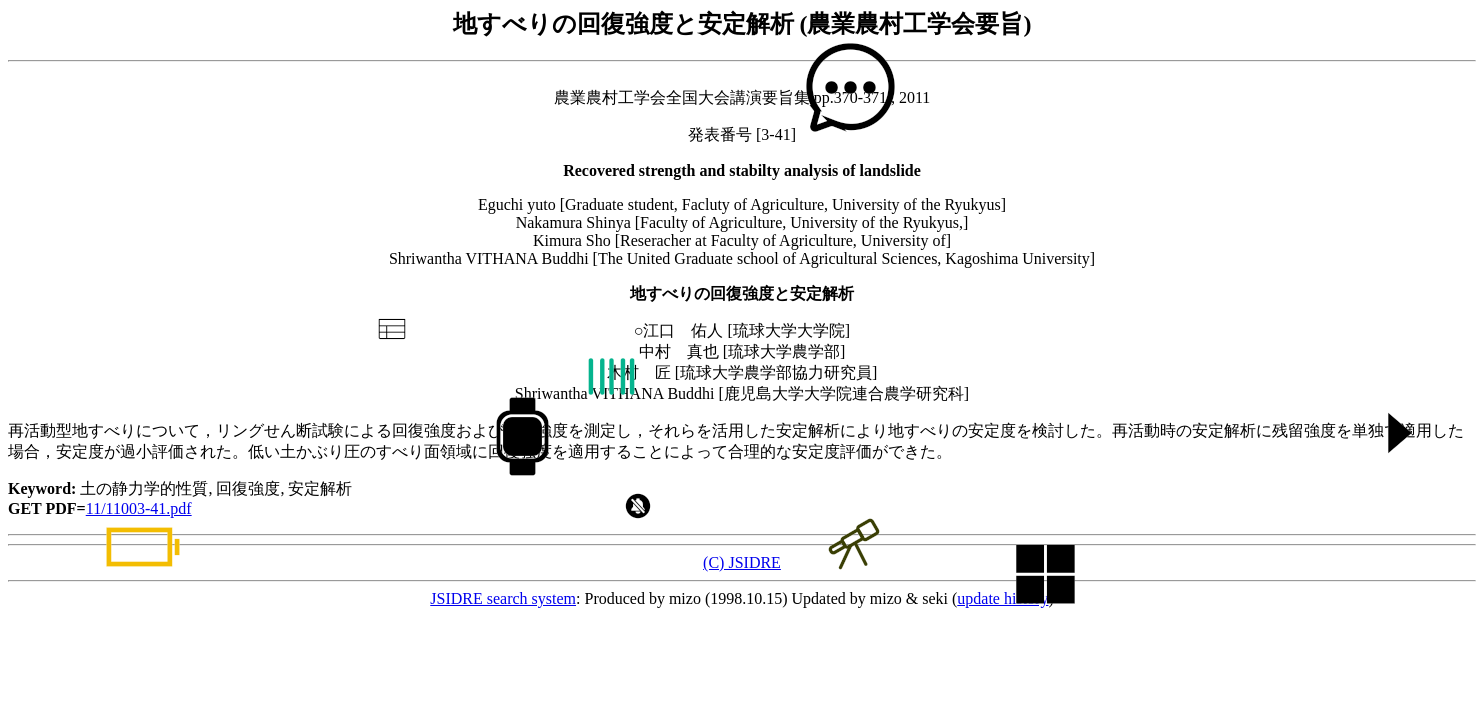 This screenshot has width=1484, height=720. What do you see at coordinates (854, 544) in the screenshot?
I see `explore or discover new content` at bounding box center [854, 544].